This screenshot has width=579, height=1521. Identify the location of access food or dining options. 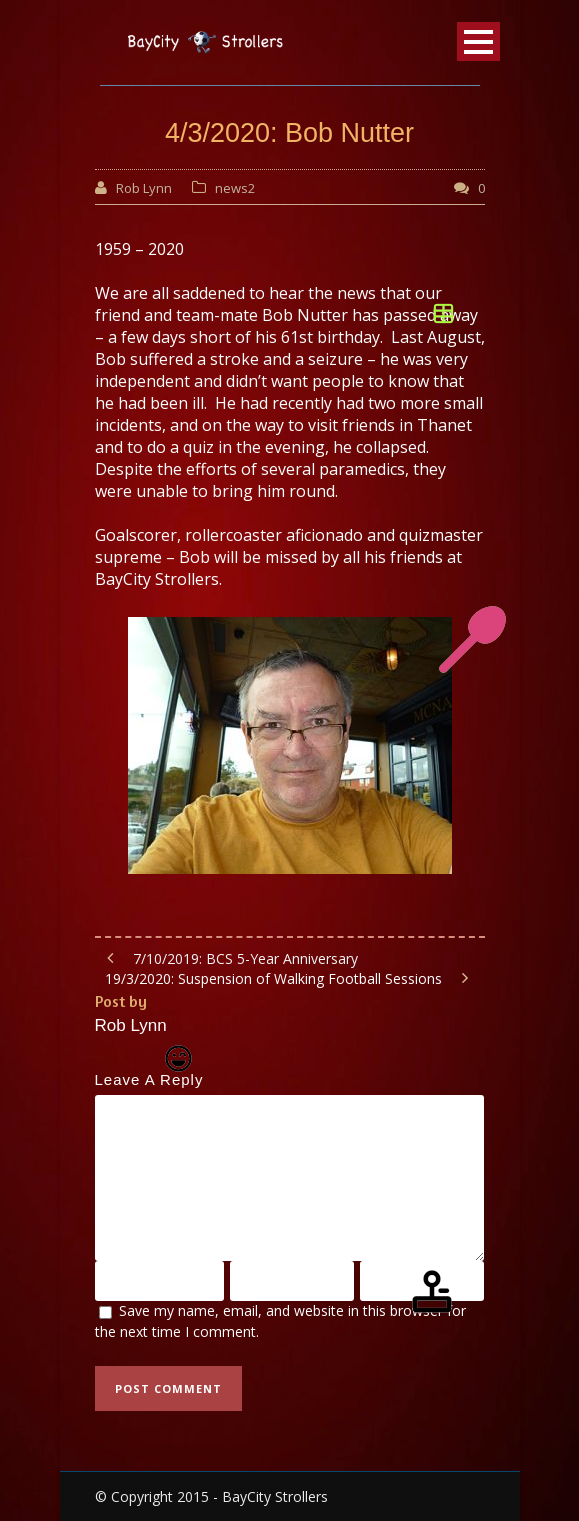
(472, 639).